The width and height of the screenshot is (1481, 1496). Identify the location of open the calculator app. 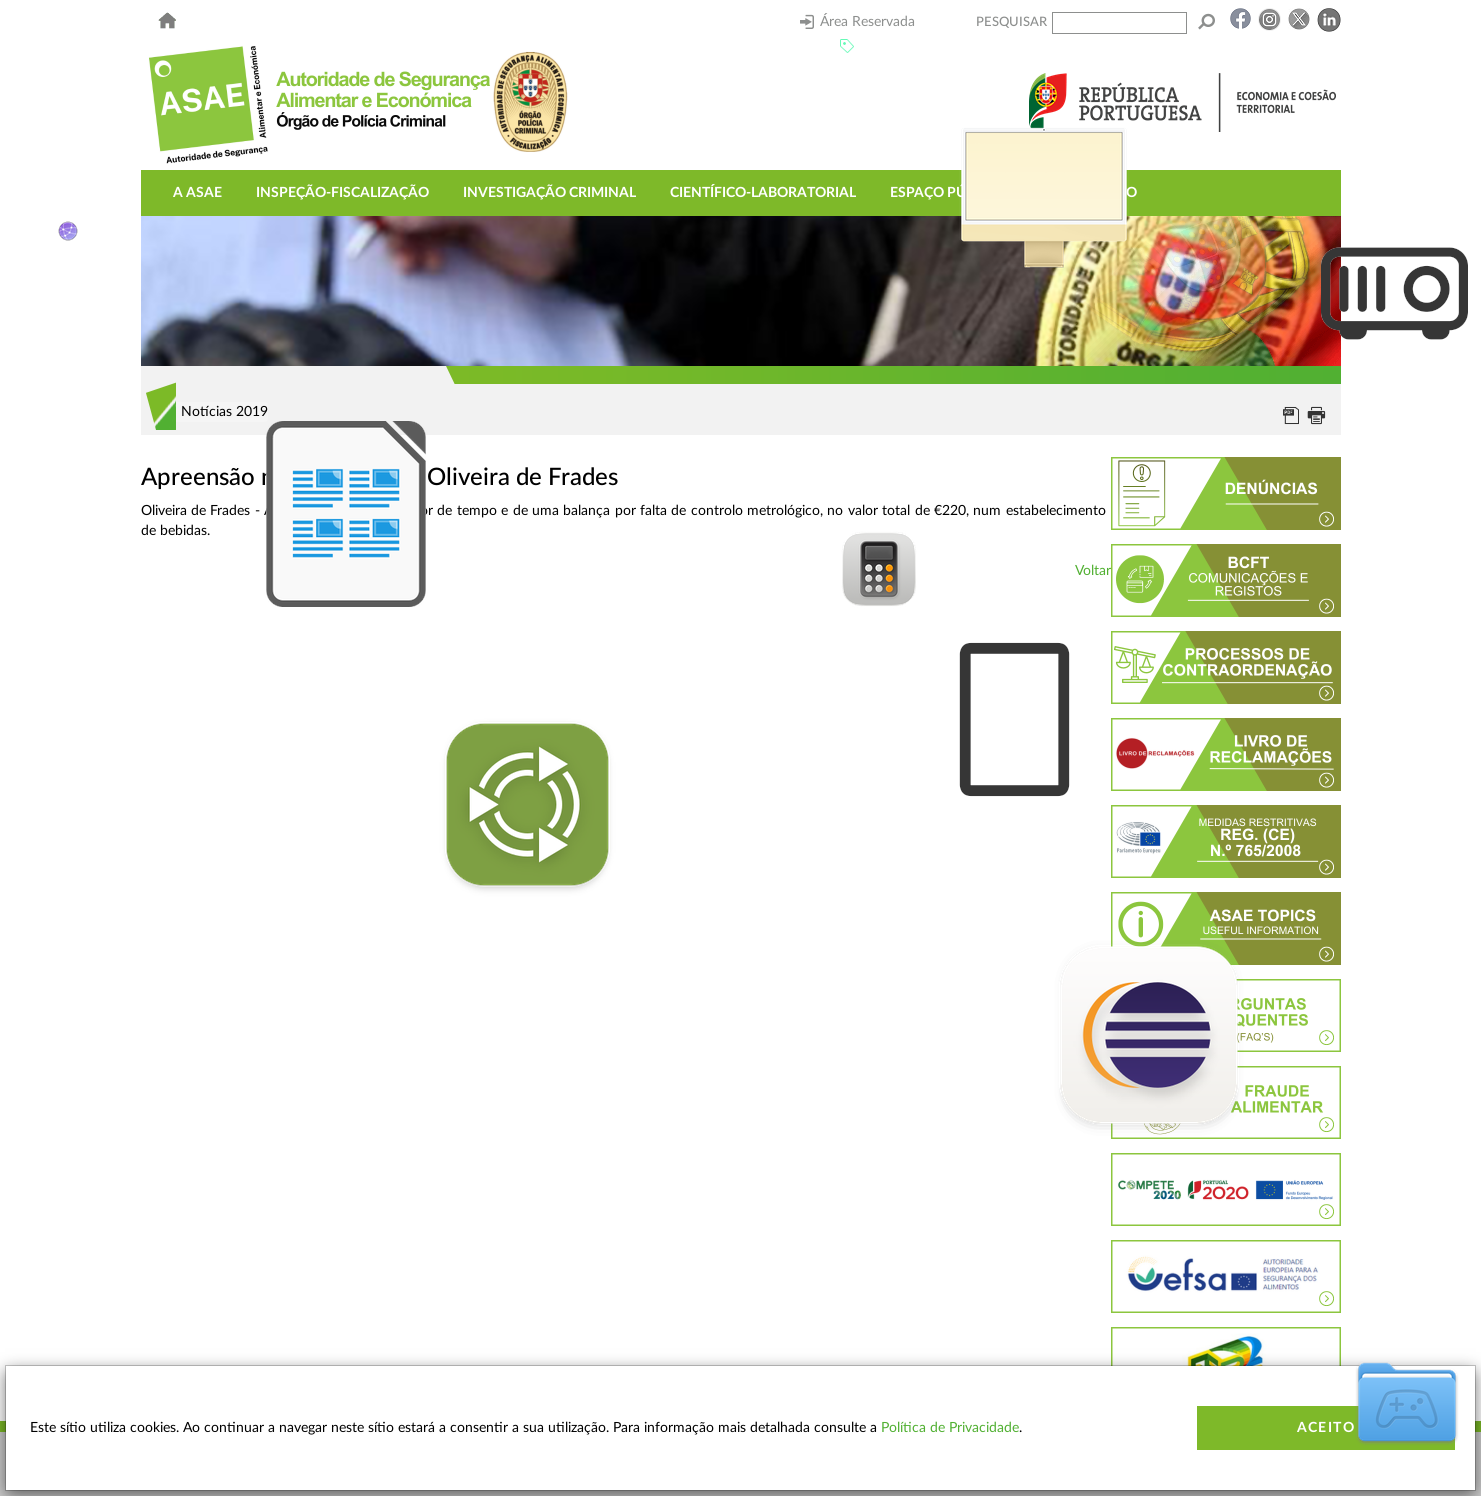
(879, 569).